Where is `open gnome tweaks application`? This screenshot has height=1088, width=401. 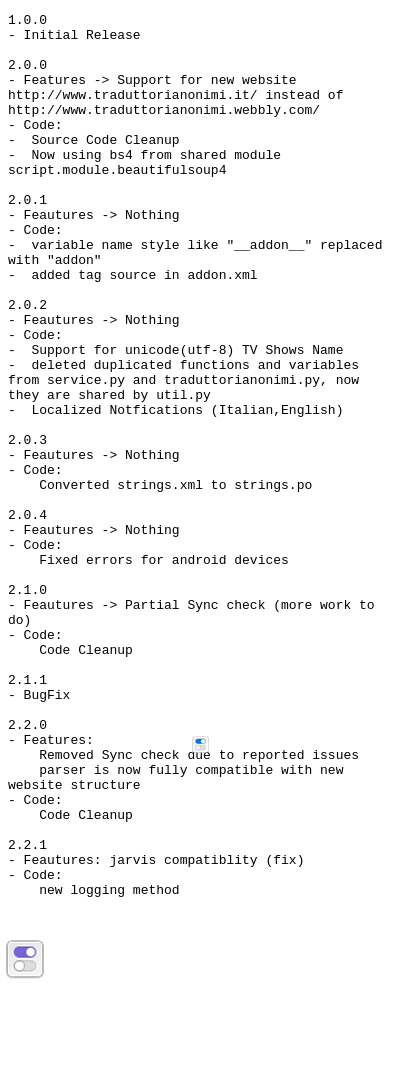
open gnome tweaks application is located at coordinates (200, 744).